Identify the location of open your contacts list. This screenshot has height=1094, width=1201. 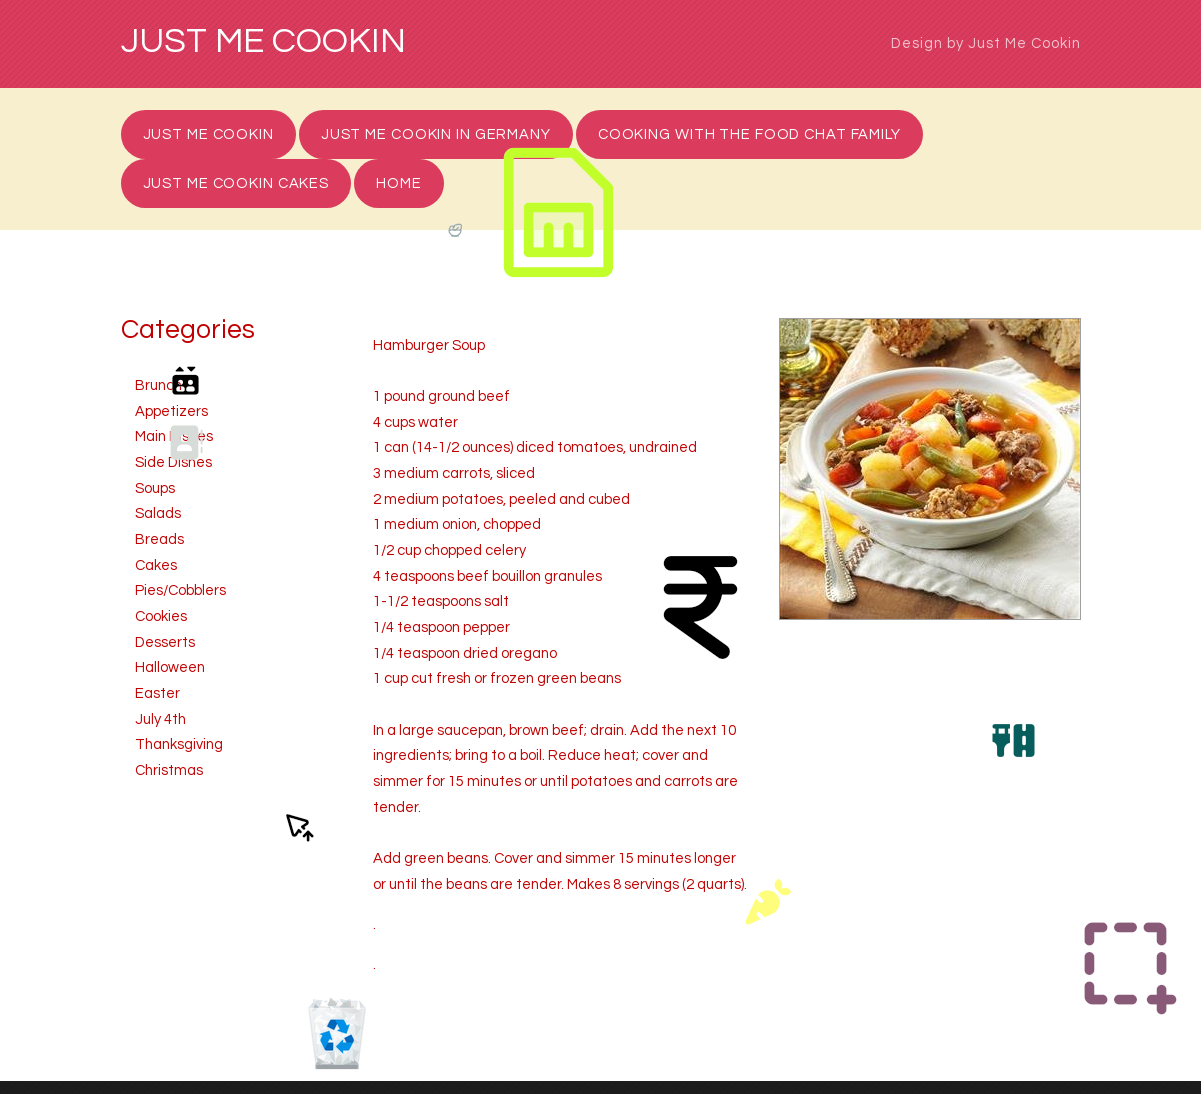
(185, 442).